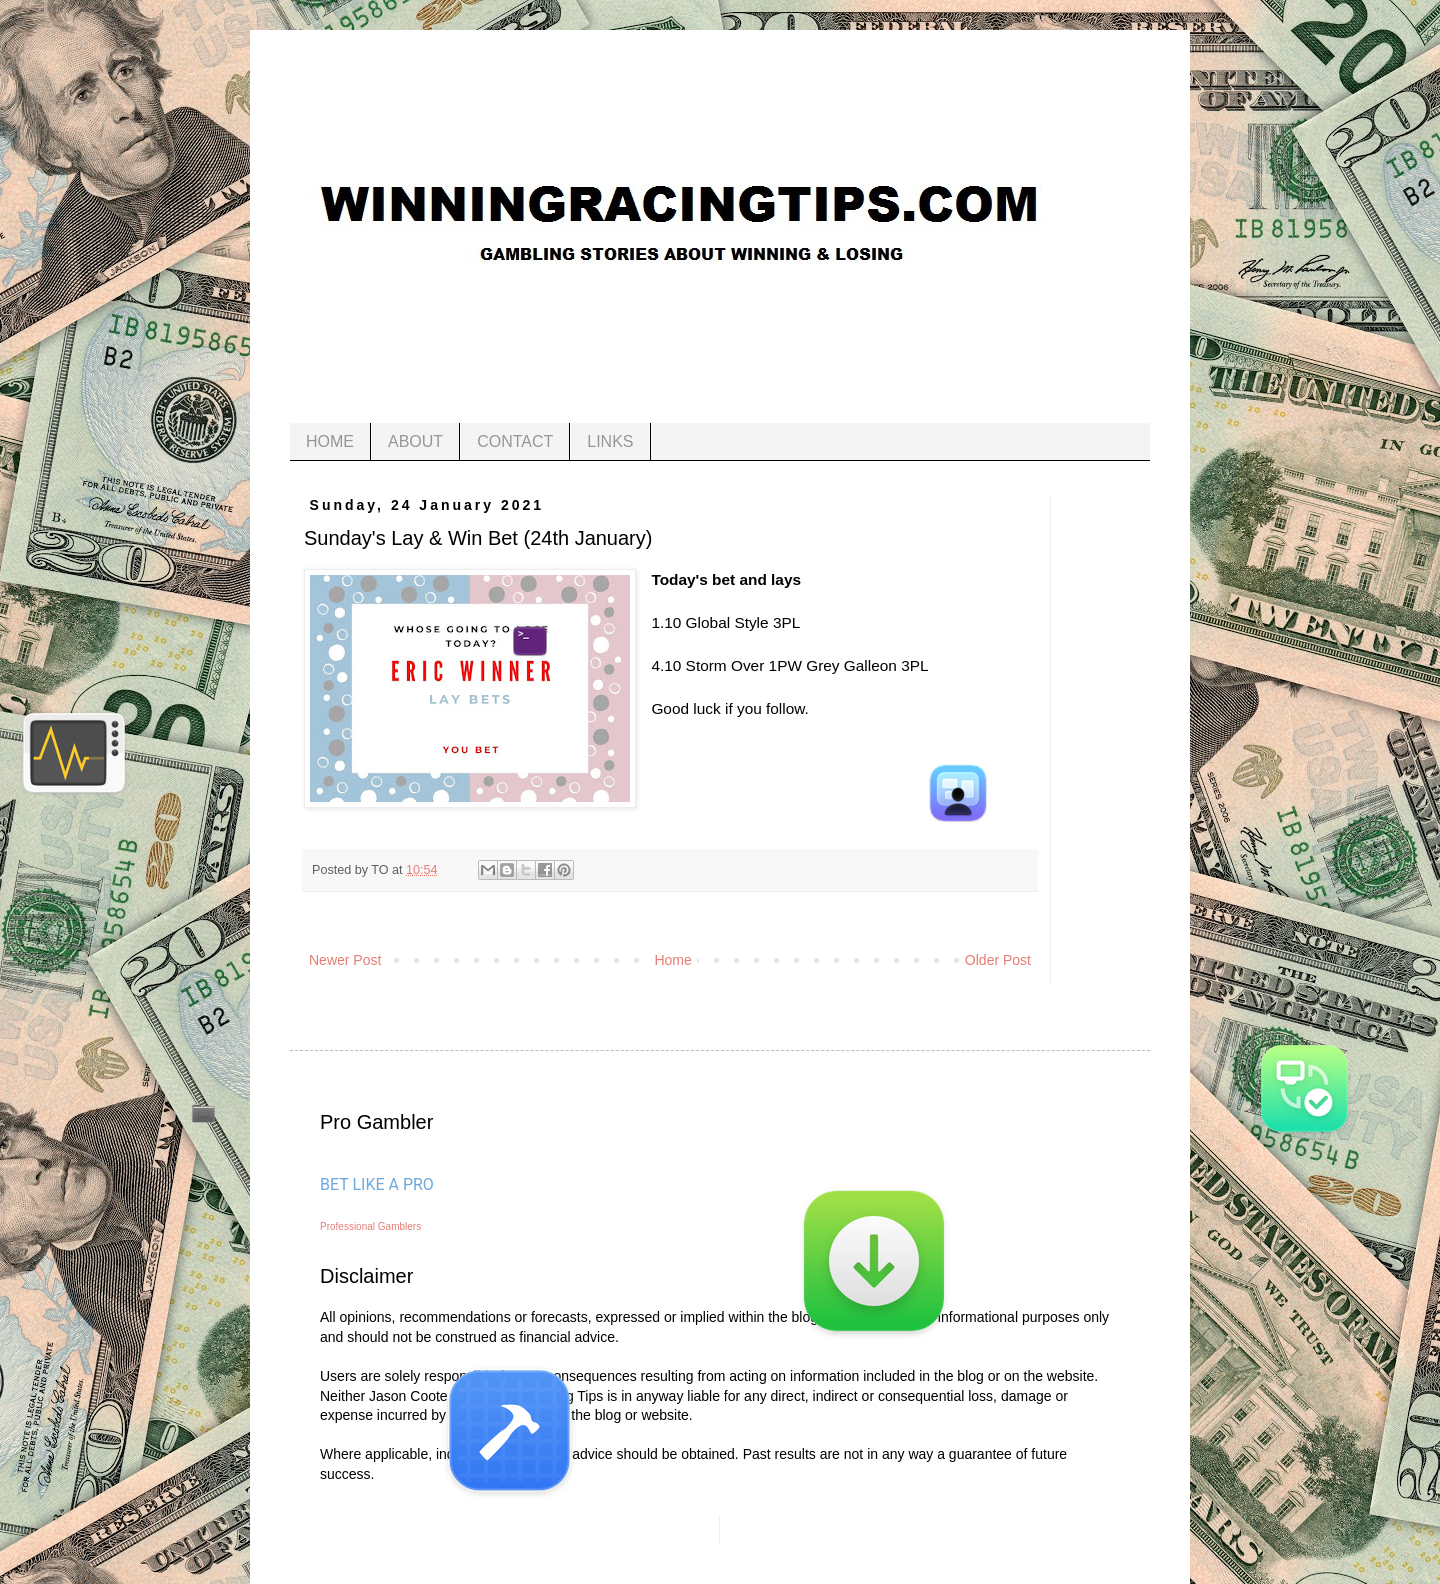  I want to click on open system monitor application, so click(74, 753).